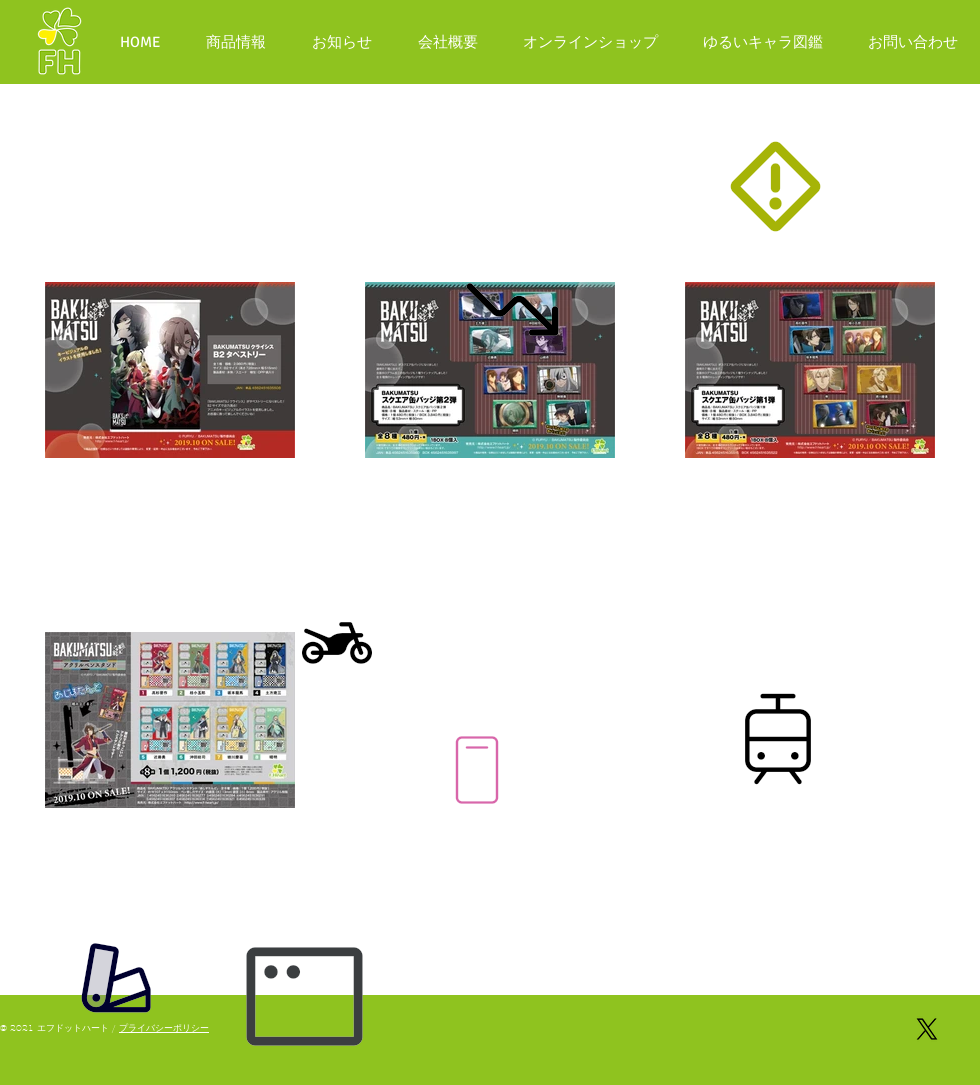  I want to click on access public transit or tram routes, so click(778, 739).